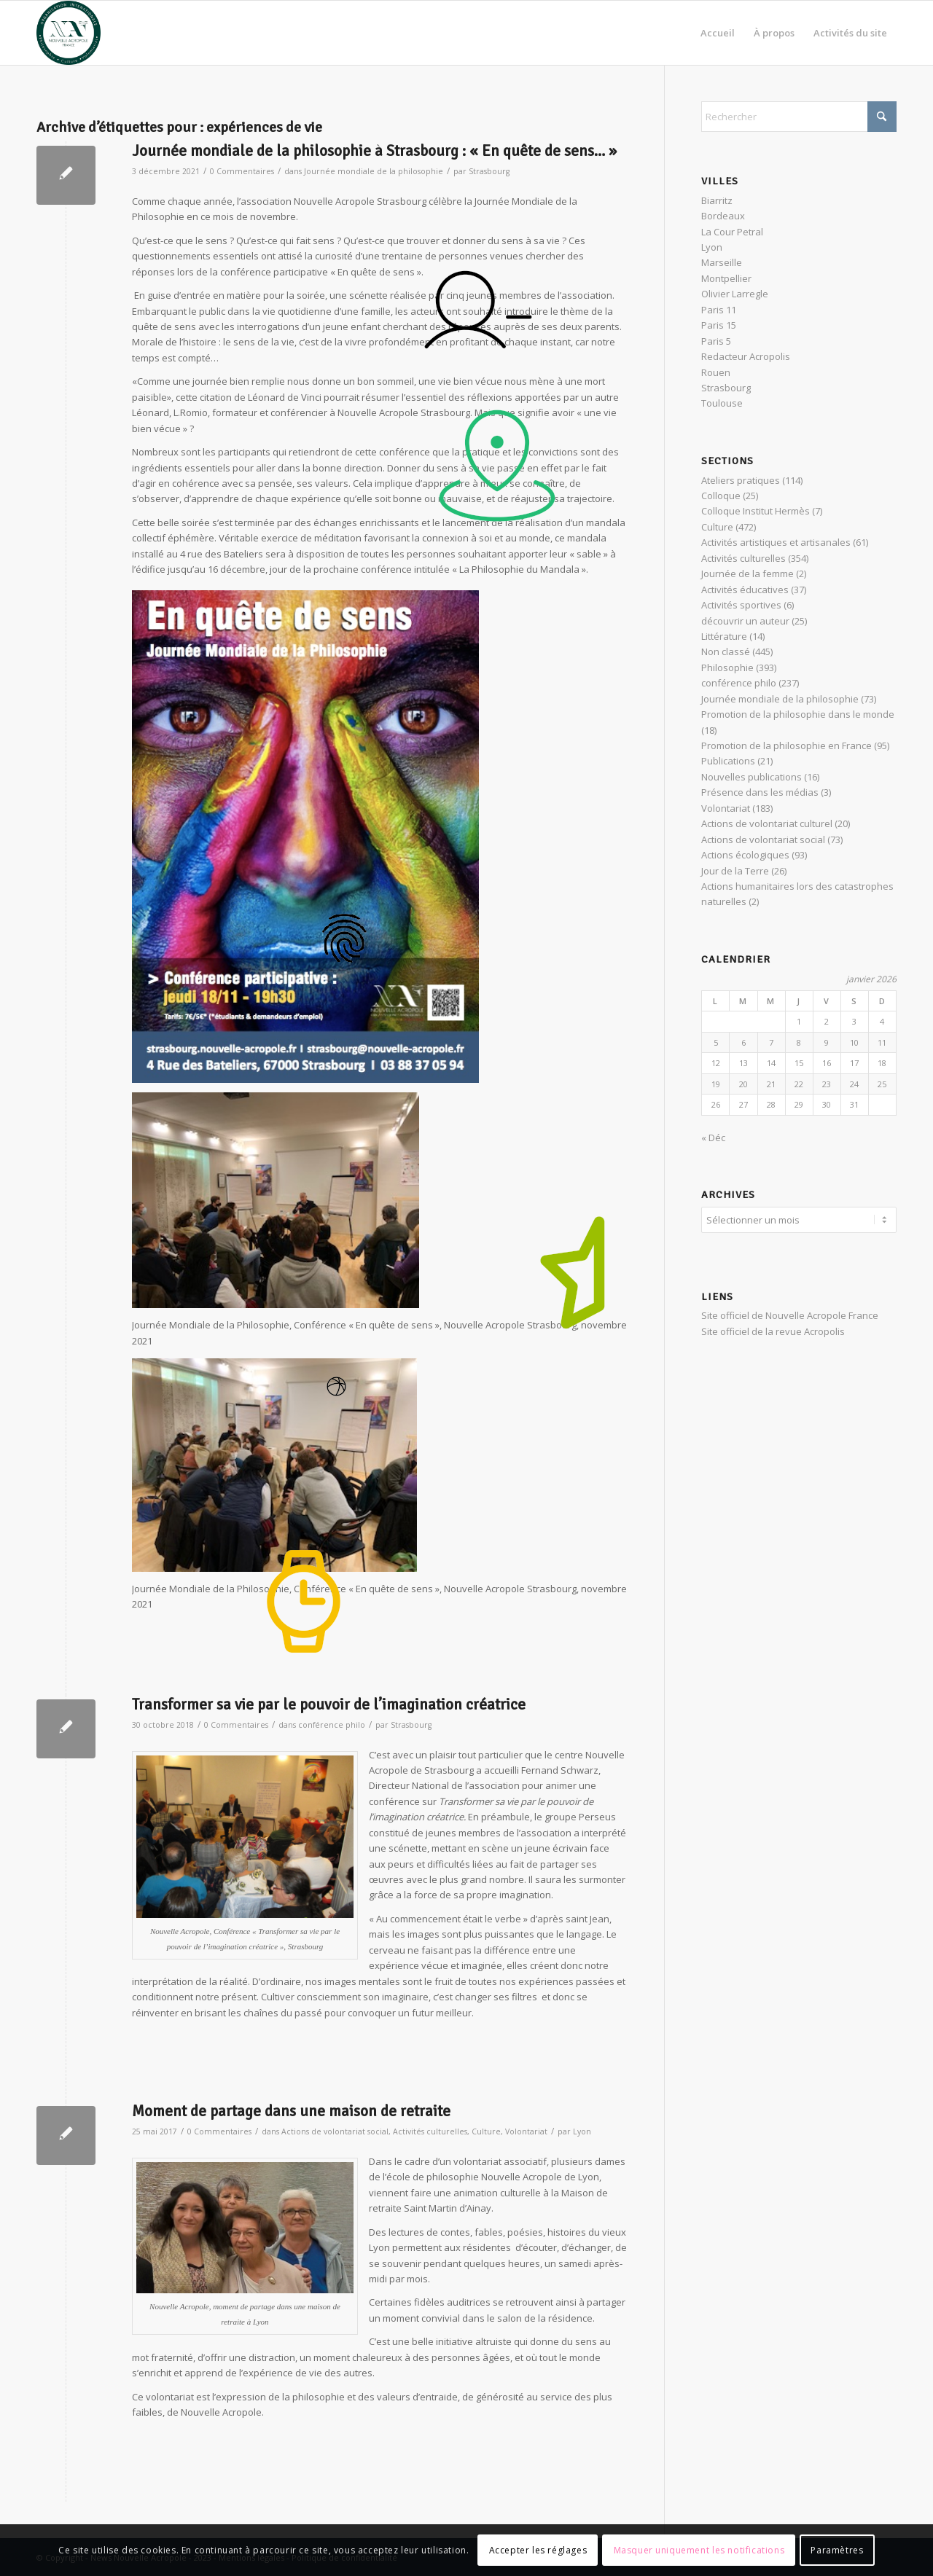 The width and height of the screenshot is (933, 2576). Describe the element at coordinates (303, 1601) in the screenshot. I see `view time or clock settings` at that location.